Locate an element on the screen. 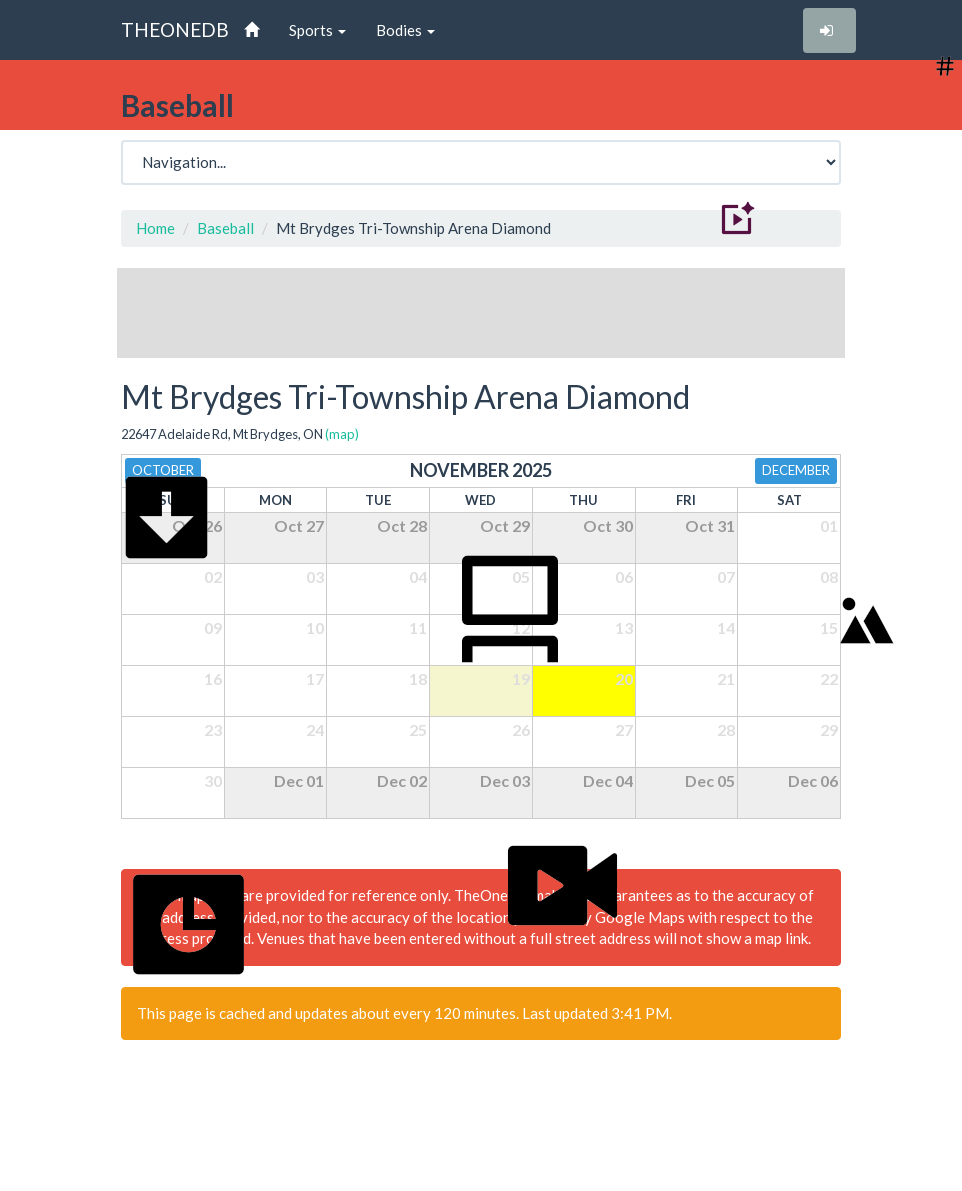 This screenshot has width=962, height=1191. switch to landscape photo mode is located at coordinates (865, 620).